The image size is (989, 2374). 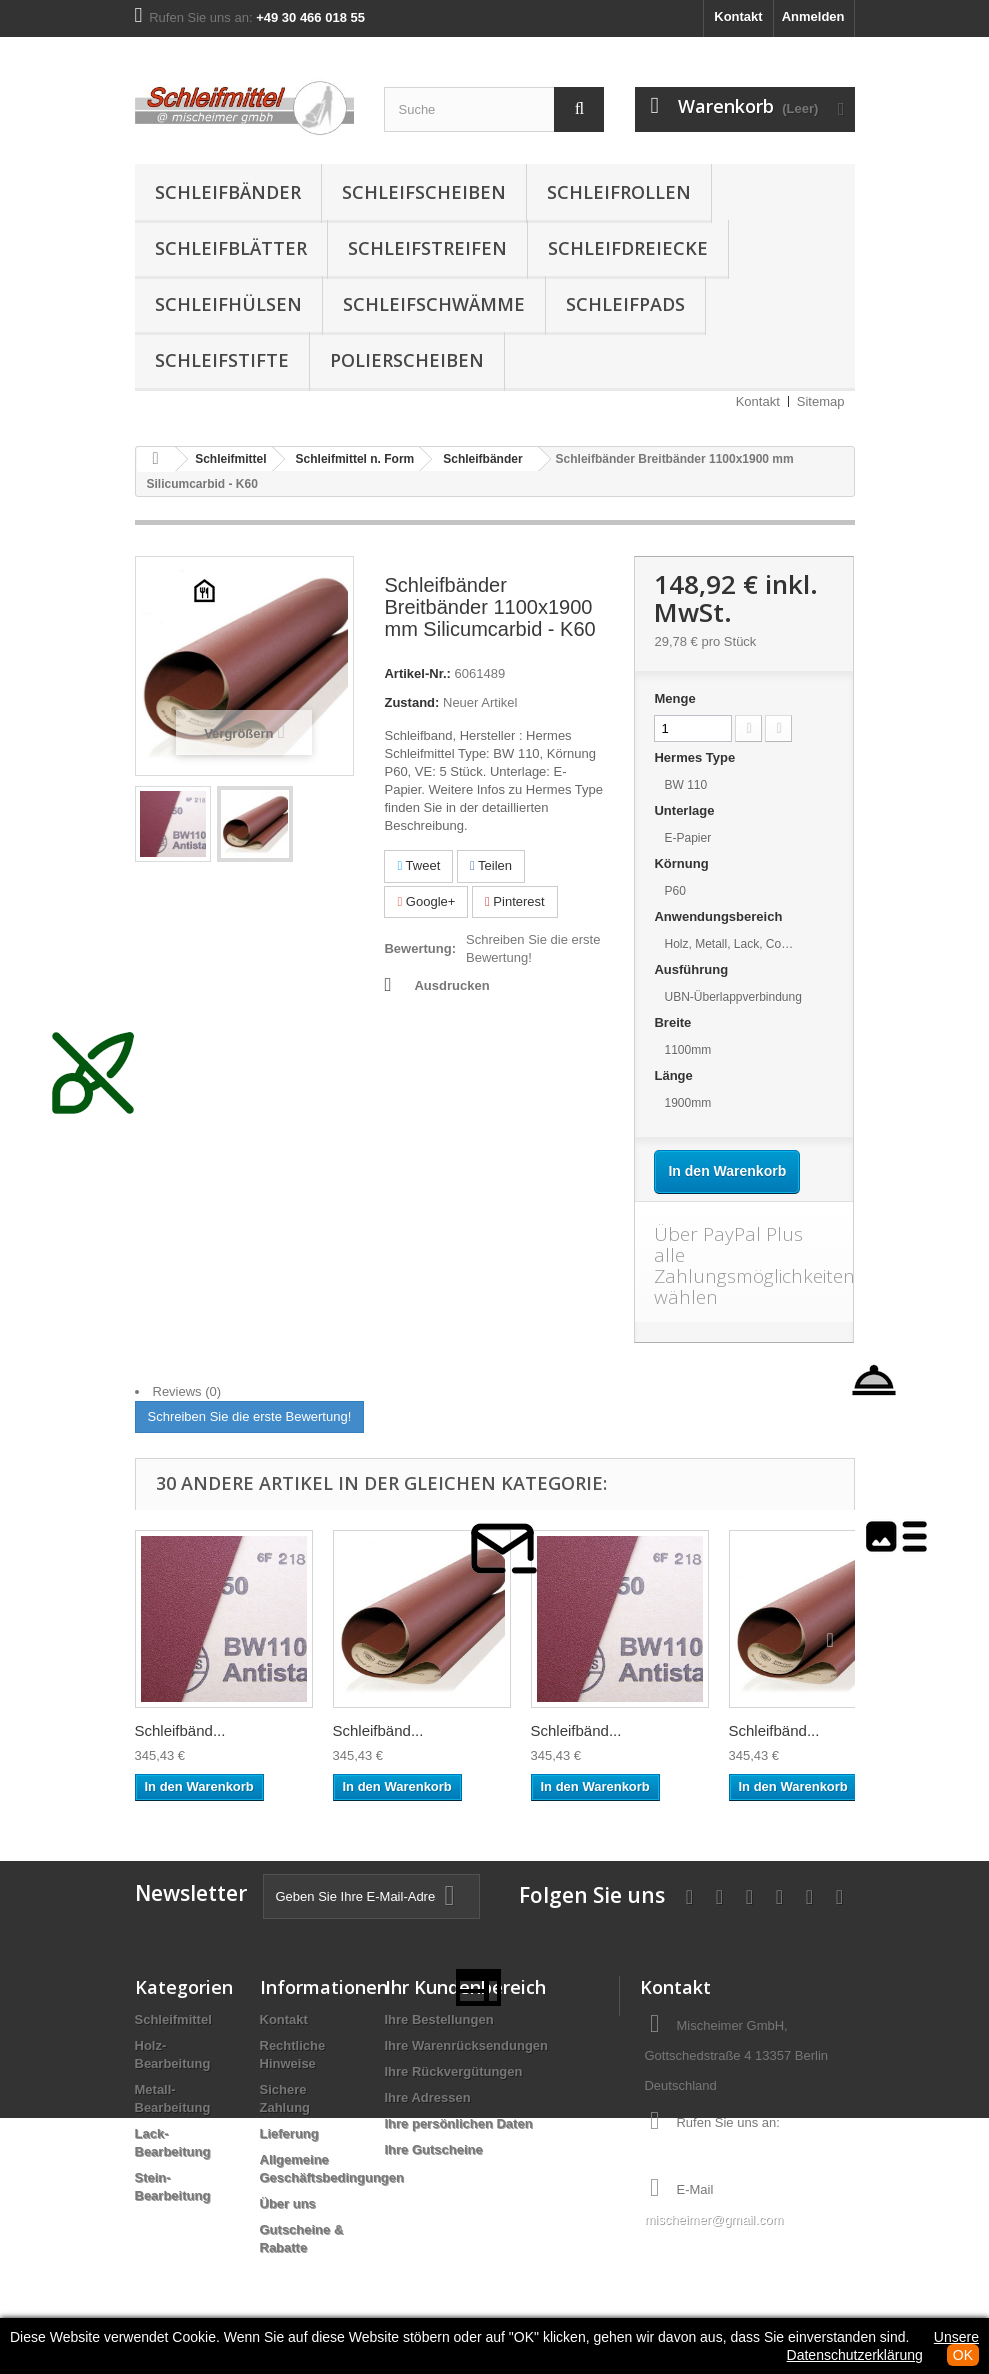 I want to click on remove an email from your inbox, so click(x=502, y=1548).